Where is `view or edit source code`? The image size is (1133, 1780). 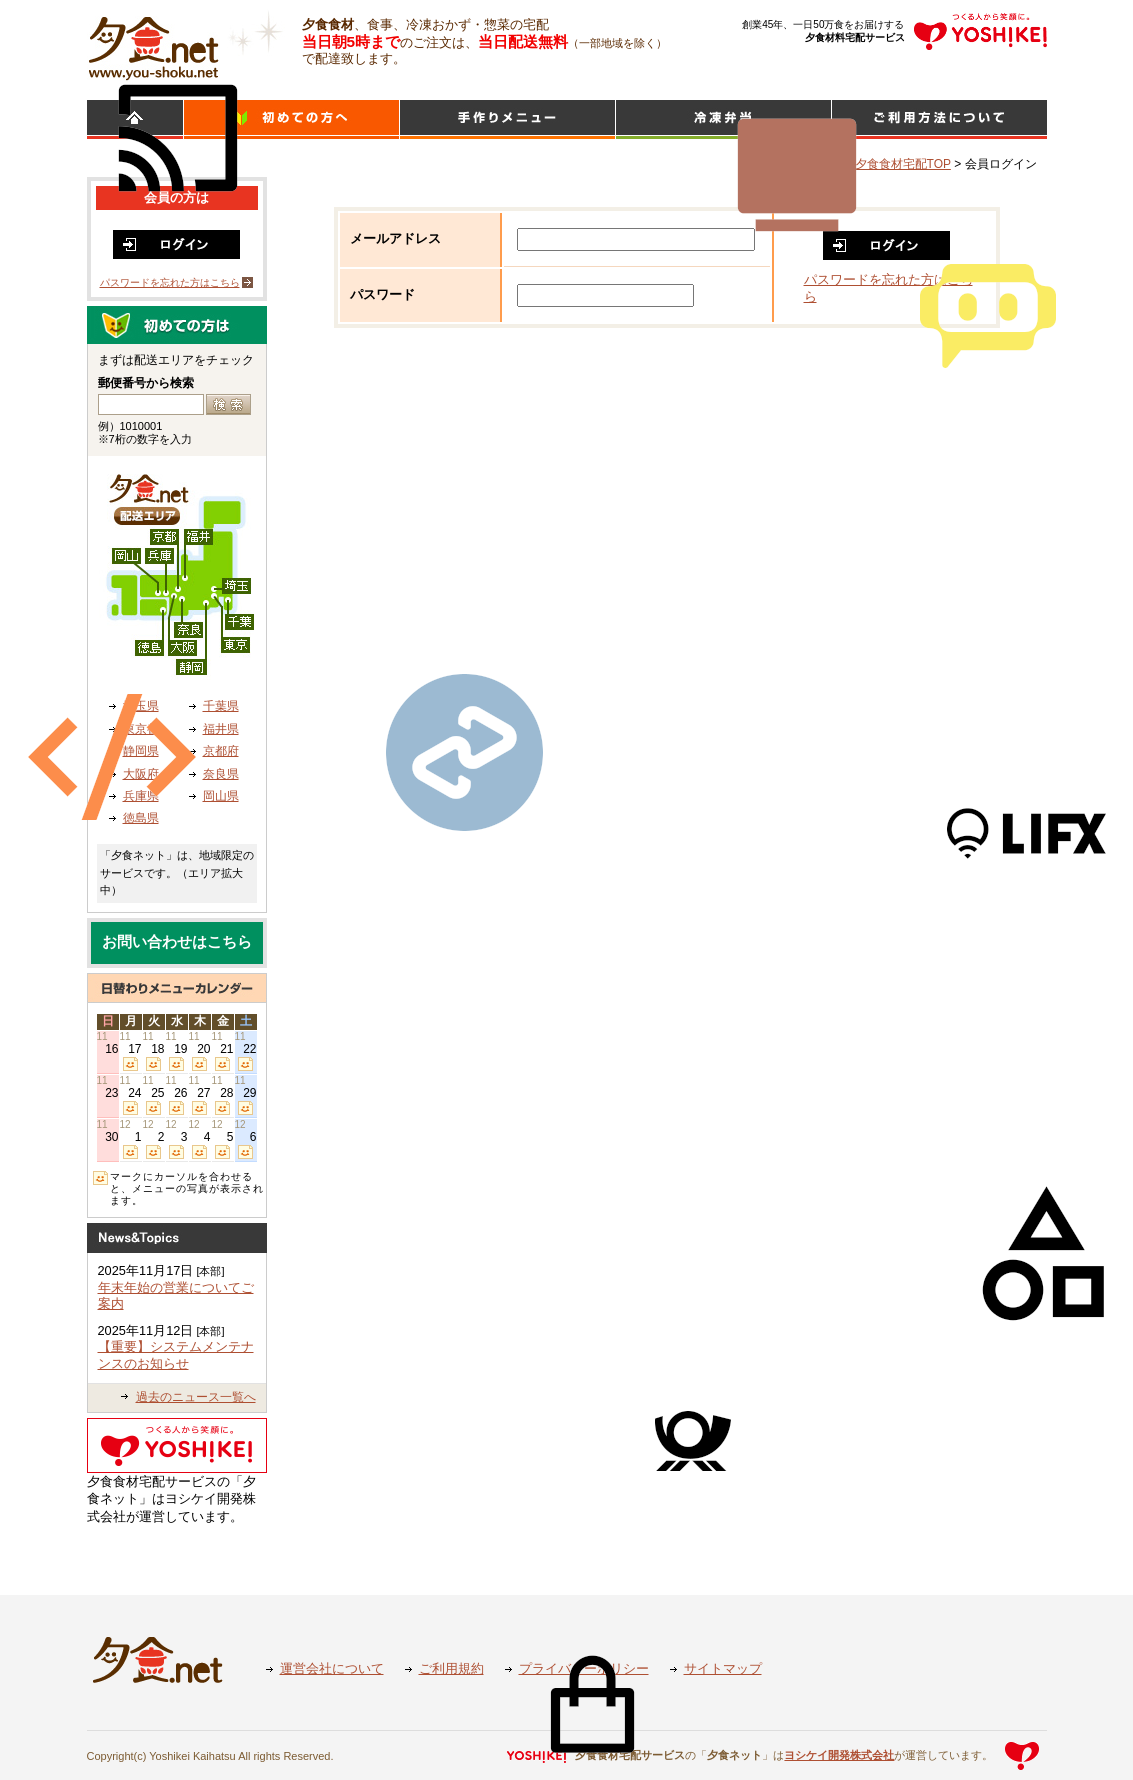 view or edit source code is located at coordinates (112, 757).